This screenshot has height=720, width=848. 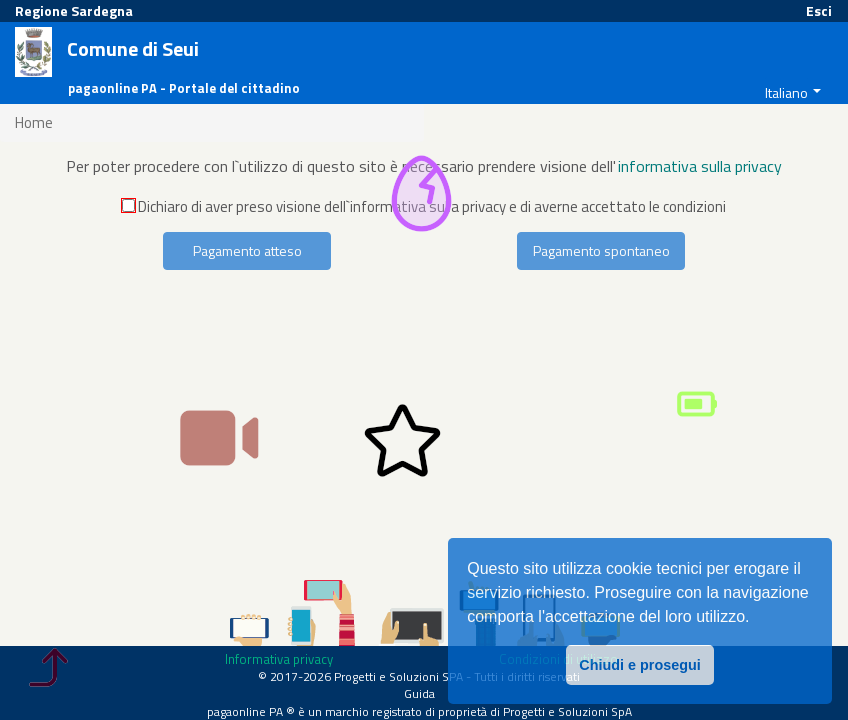 I want to click on indicates a cracked or broken item, so click(x=421, y=193).